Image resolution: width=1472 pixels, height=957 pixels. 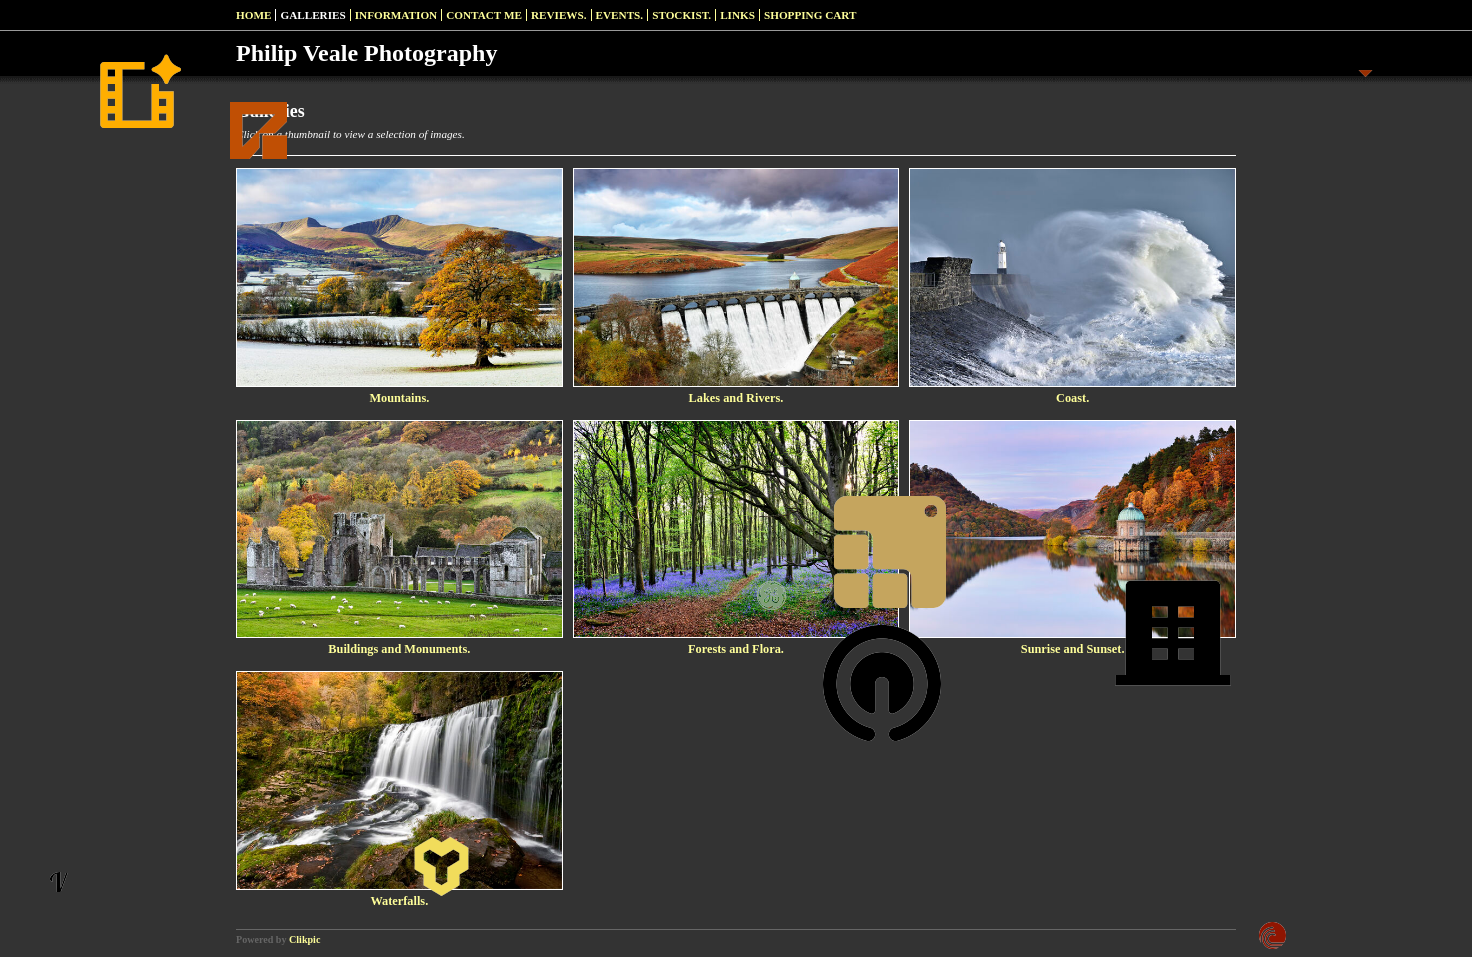 I want to click on open Qwiklabs learning platform, so click(x=882, y=683).